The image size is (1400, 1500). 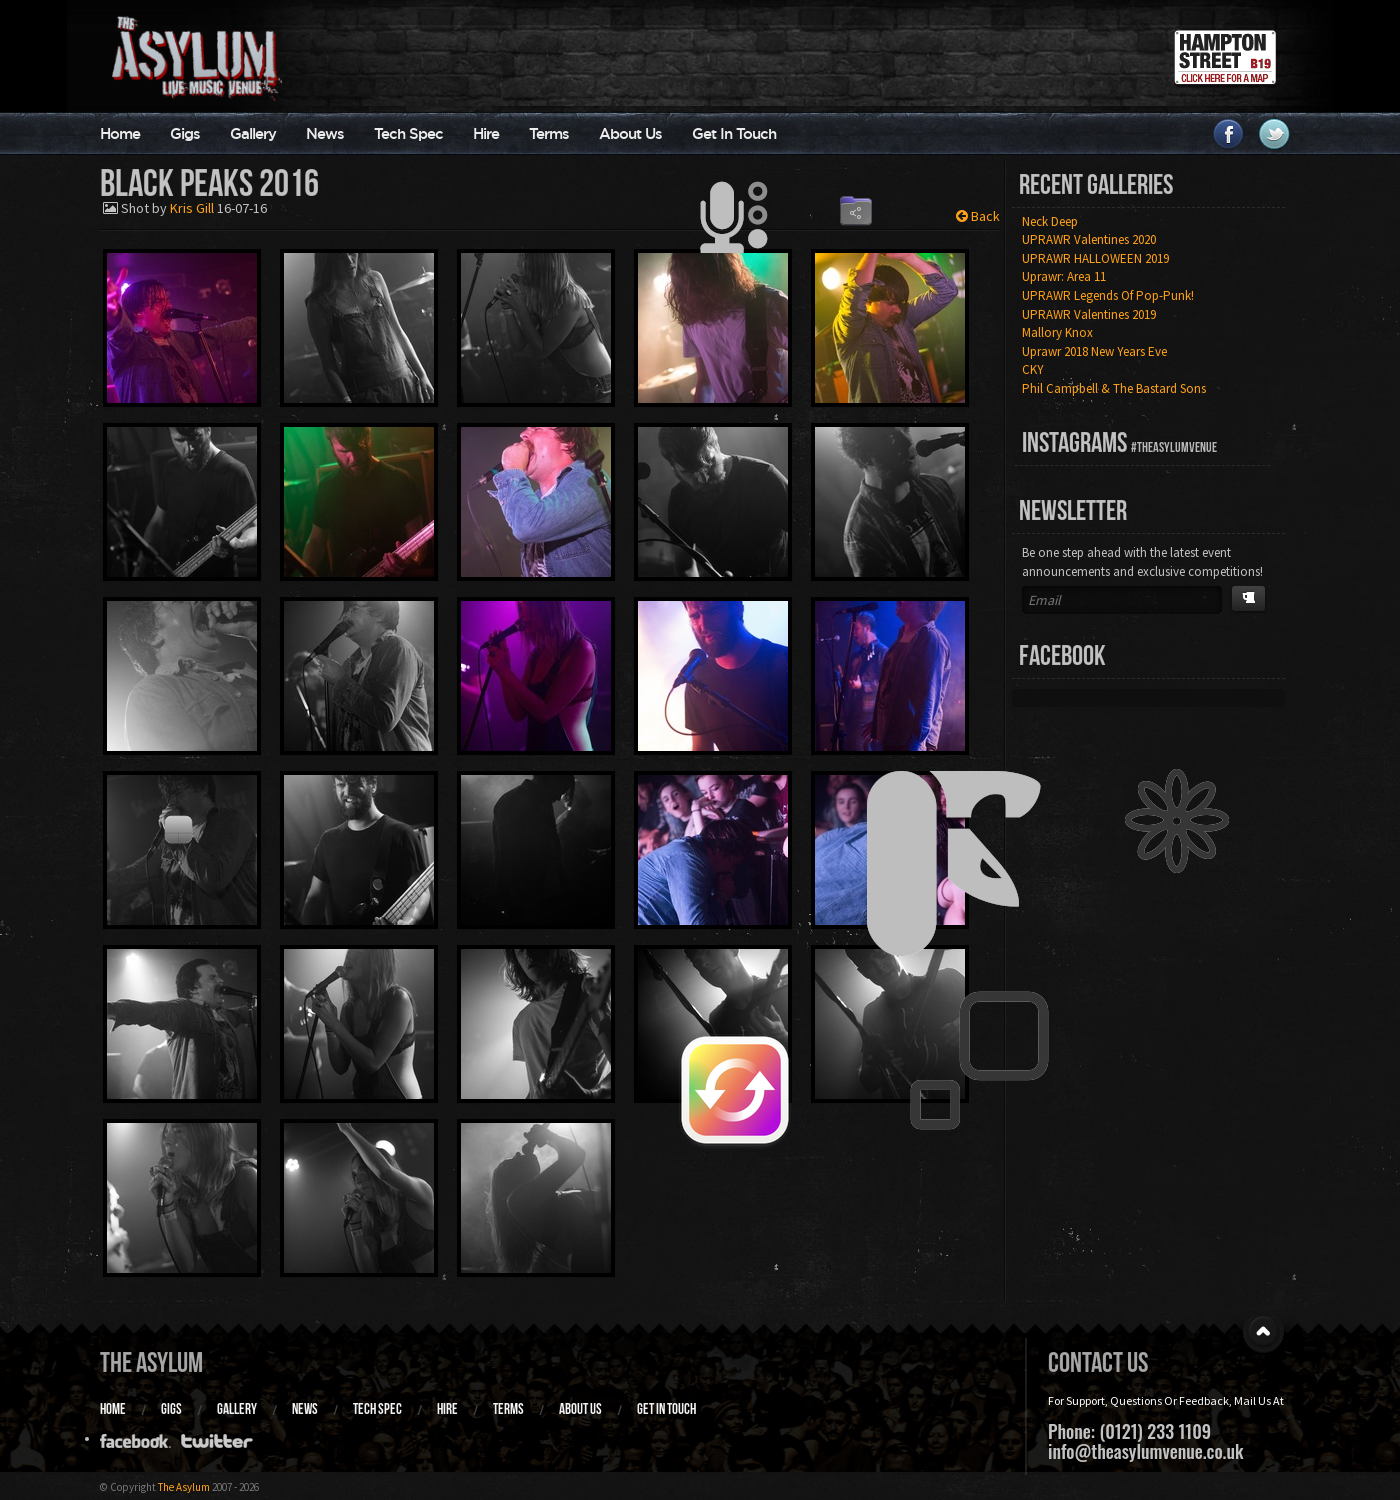 I want to click on open switcheroo image converter app, so click(x=735, y=1090).